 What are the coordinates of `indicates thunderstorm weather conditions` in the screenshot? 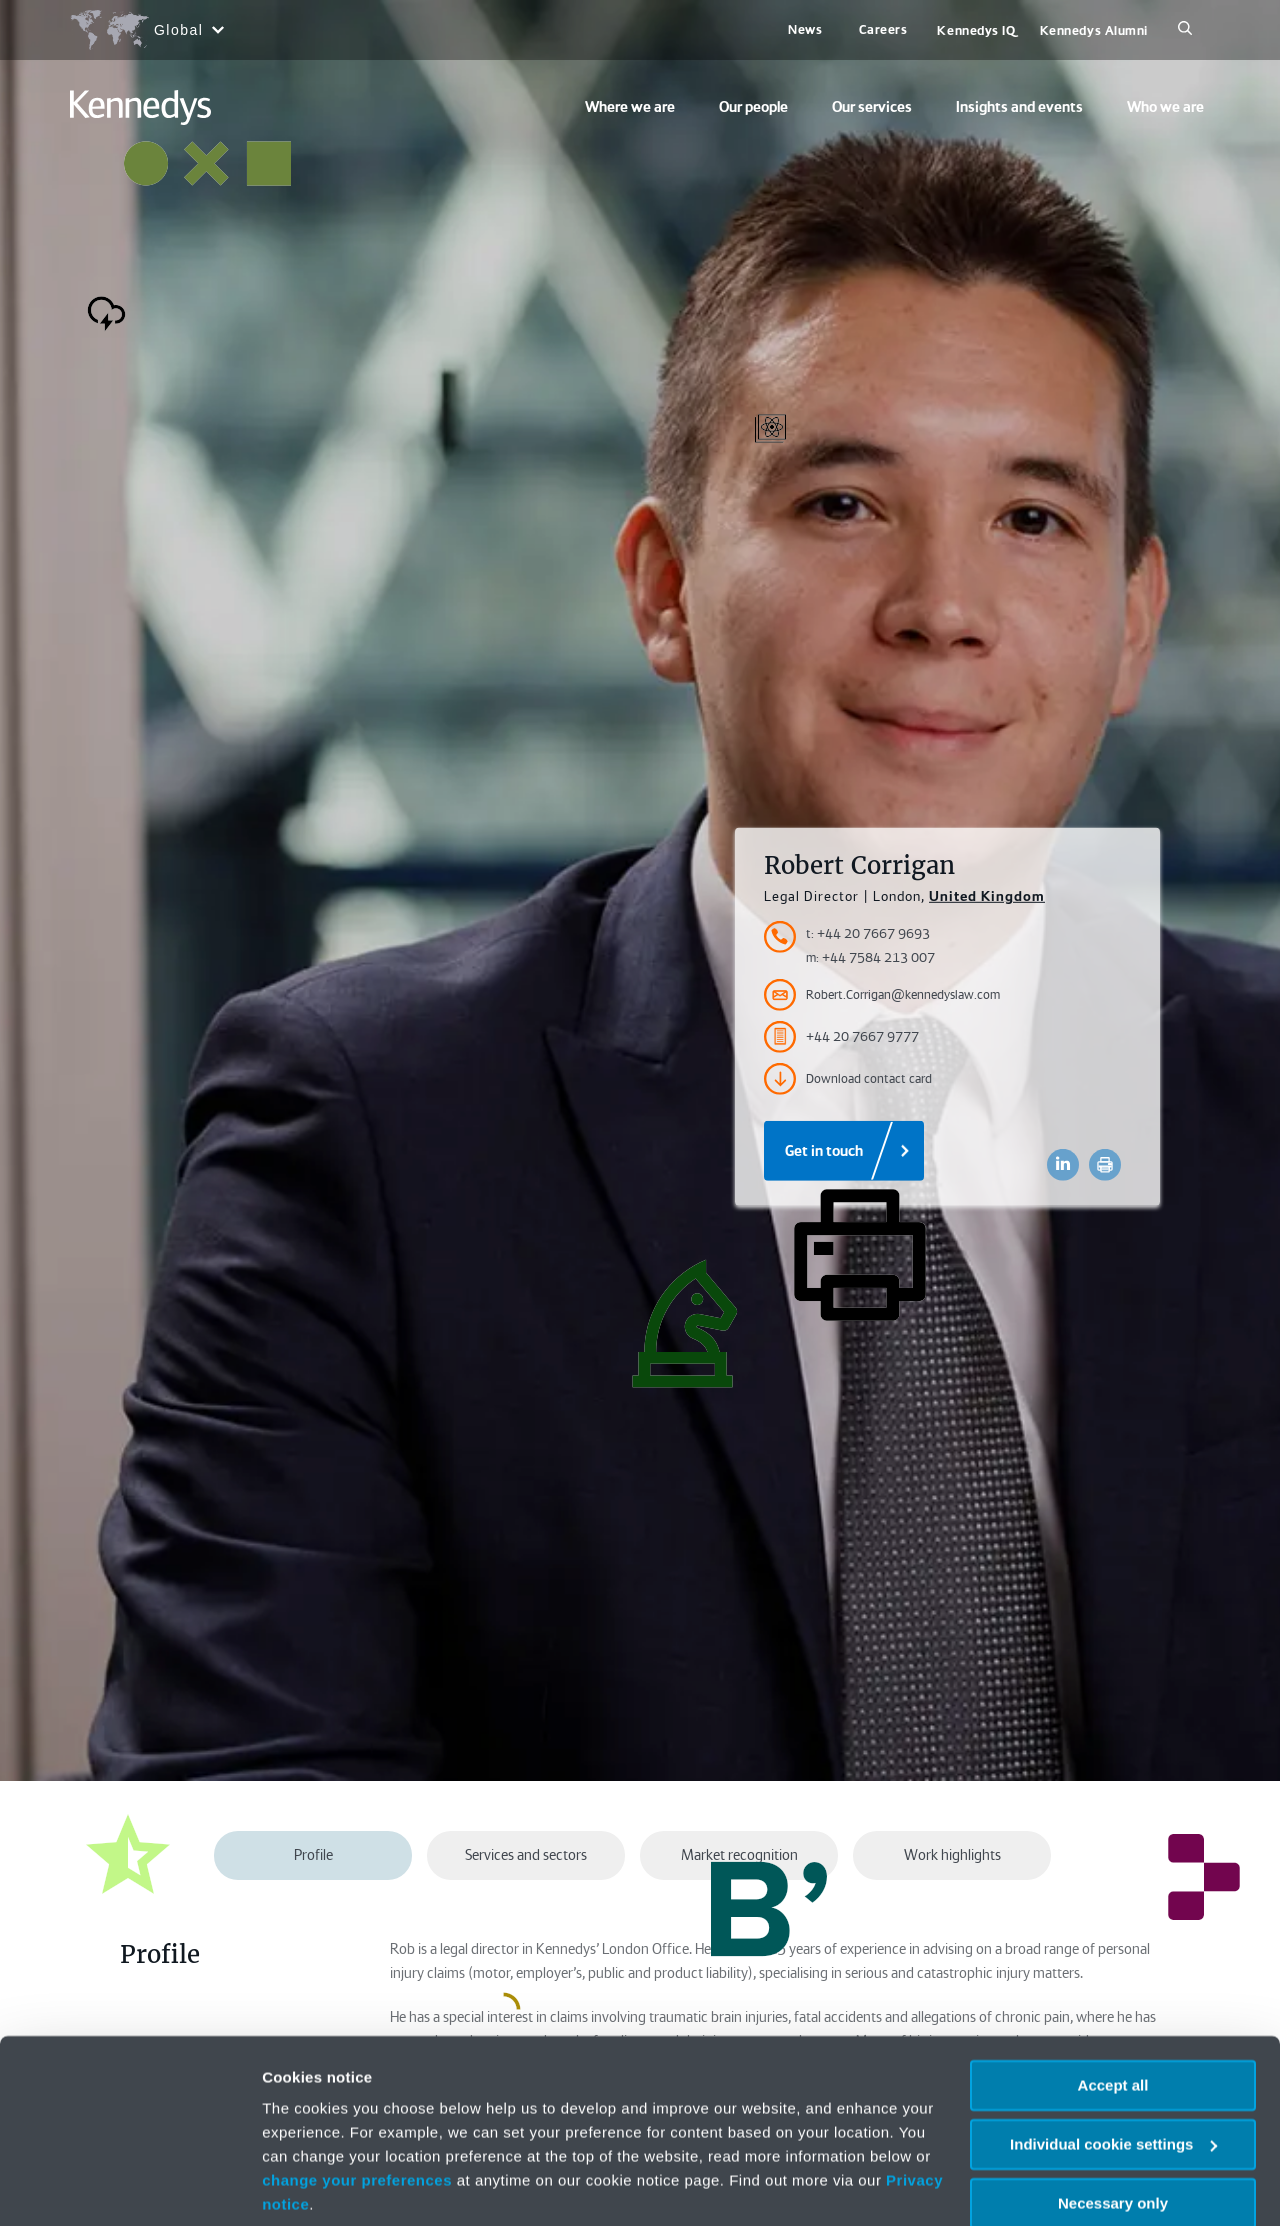 It's located at (106, 313).